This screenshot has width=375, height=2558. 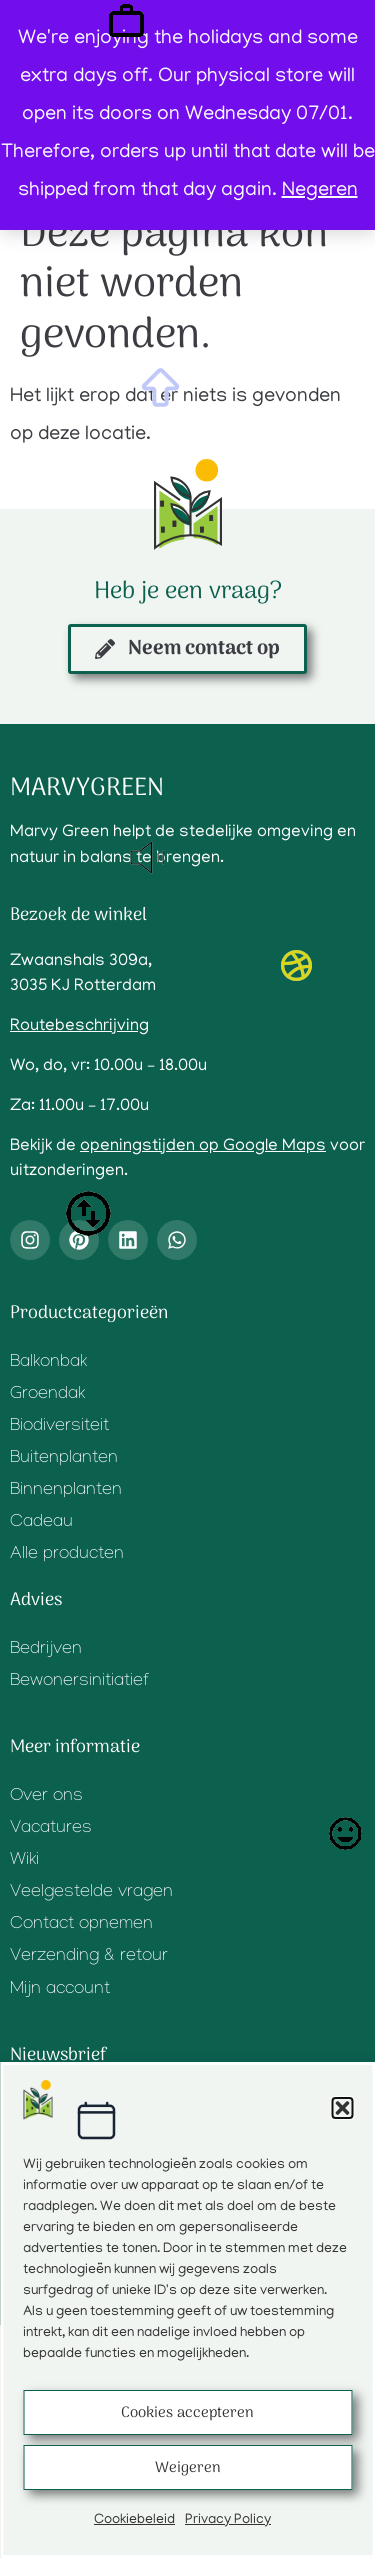 What do you see at coordinates (345, 1833) in the screenshot?
I see `insert an emoji or emoticon` at bounding box center [345, 1833].